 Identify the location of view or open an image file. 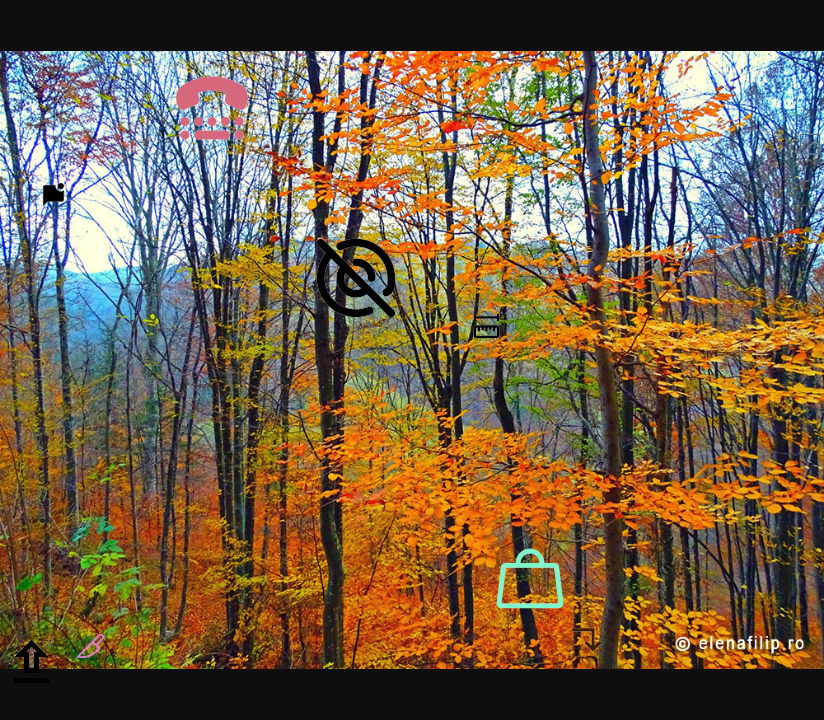
(810, 144).